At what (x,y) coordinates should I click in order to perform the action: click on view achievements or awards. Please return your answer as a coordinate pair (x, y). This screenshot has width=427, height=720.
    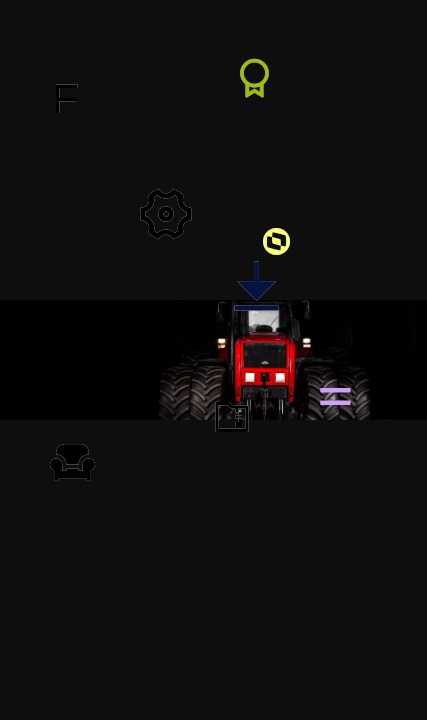
    Looking at the image, I should click on (254, 78).